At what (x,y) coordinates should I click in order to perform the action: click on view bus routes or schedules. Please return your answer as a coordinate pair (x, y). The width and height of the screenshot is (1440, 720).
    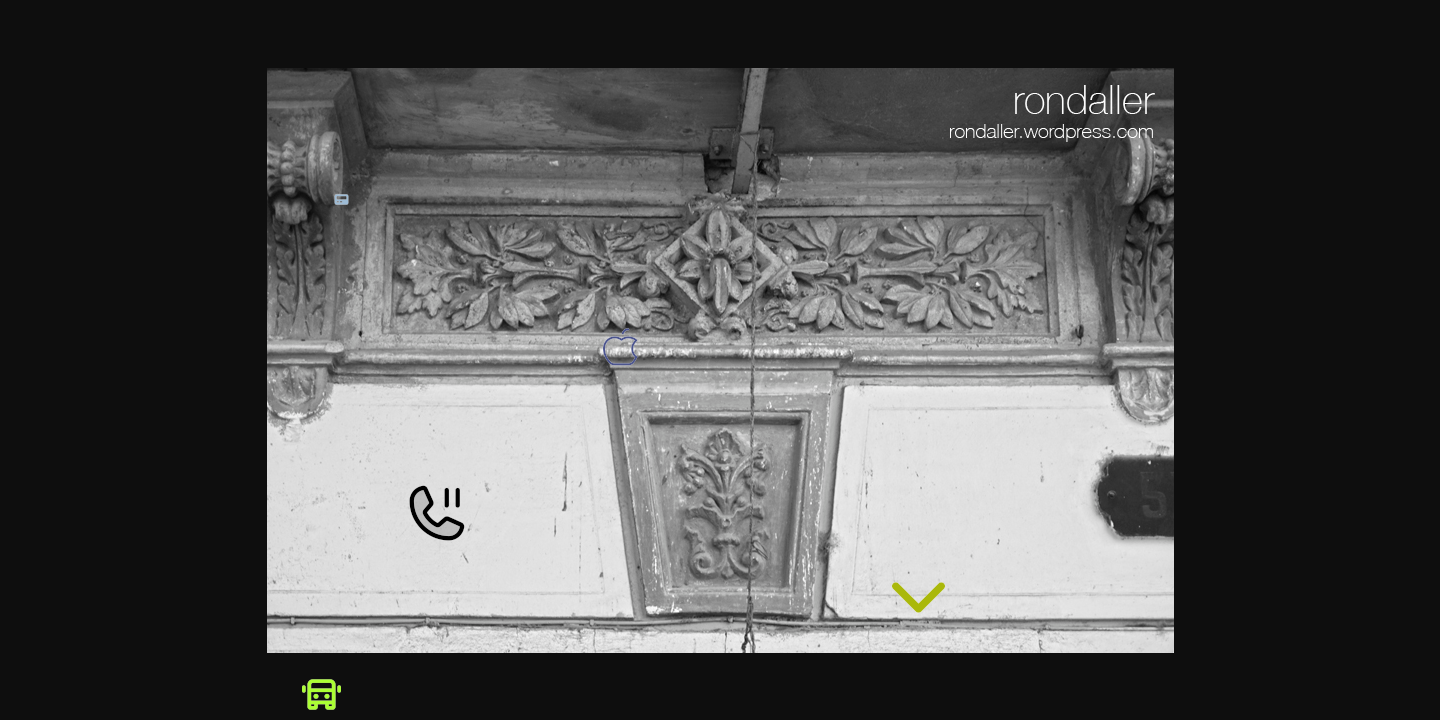
    Looking at the image, I should click on (321, 694).